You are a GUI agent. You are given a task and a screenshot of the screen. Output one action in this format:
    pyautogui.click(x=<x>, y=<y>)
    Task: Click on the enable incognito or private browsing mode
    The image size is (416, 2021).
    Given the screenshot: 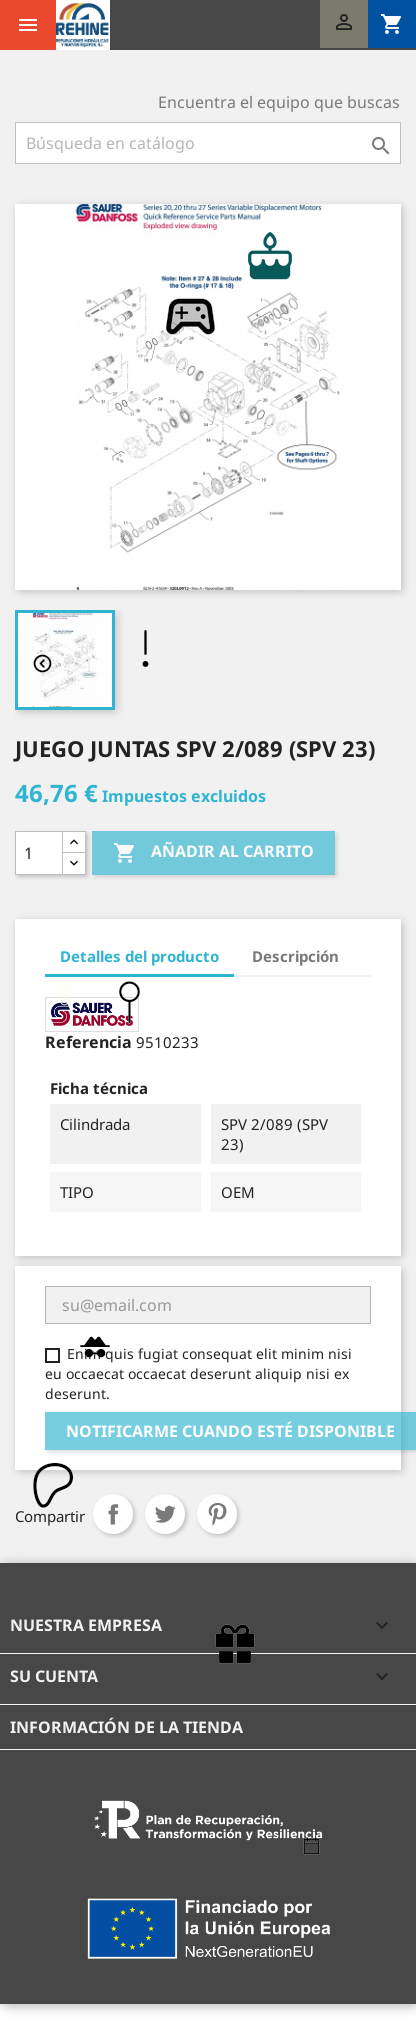 What is the action you would take?
    pyautogui.click(x=95, y=1347)
    